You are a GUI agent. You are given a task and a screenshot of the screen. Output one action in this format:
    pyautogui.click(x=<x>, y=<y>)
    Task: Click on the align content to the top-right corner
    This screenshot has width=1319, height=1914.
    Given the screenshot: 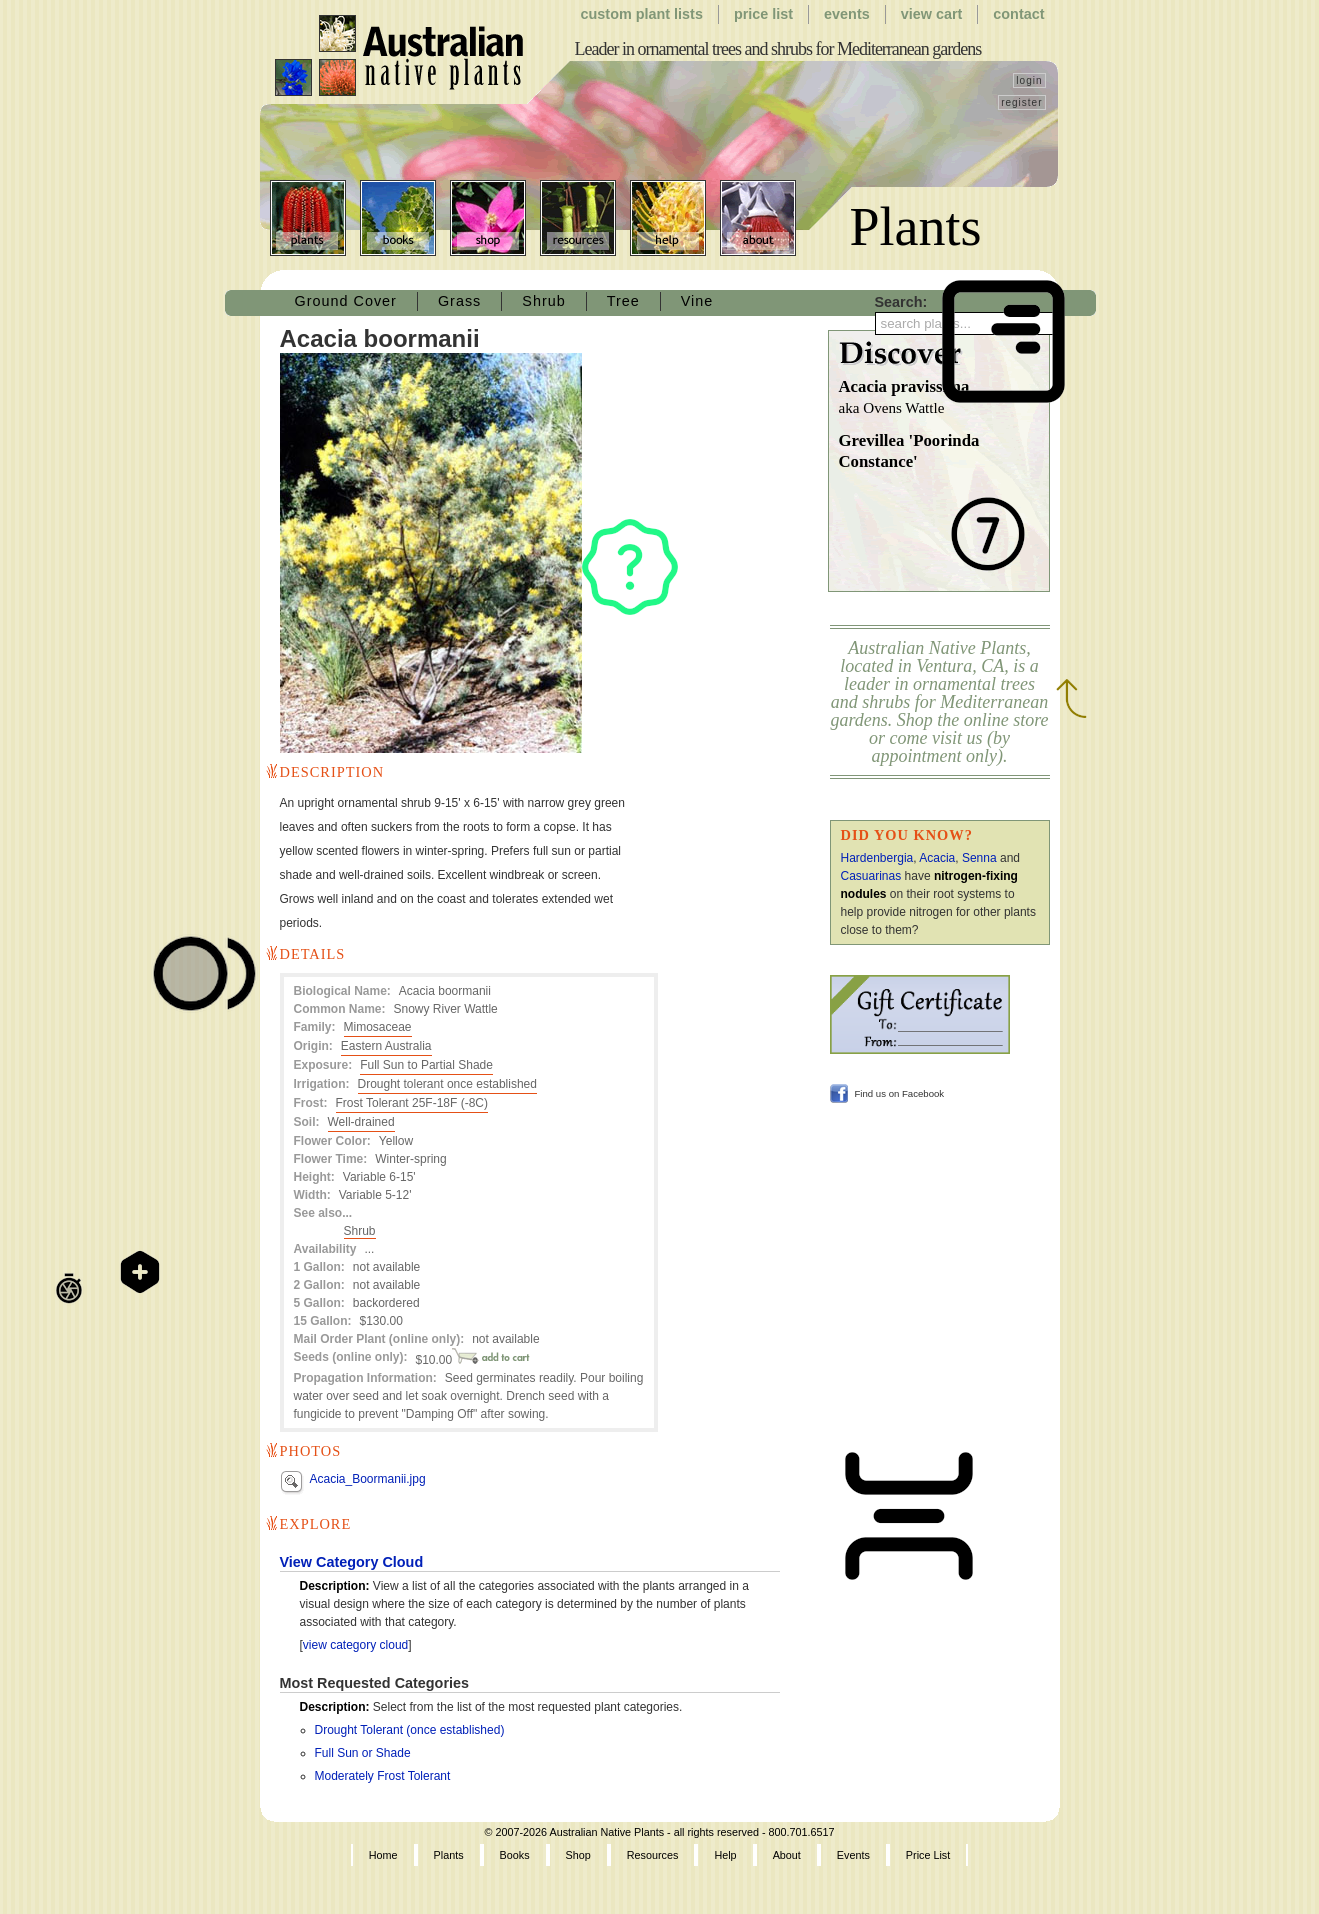 What is the action you would take?
    pyautogui.click(x=1003, y=341)
    